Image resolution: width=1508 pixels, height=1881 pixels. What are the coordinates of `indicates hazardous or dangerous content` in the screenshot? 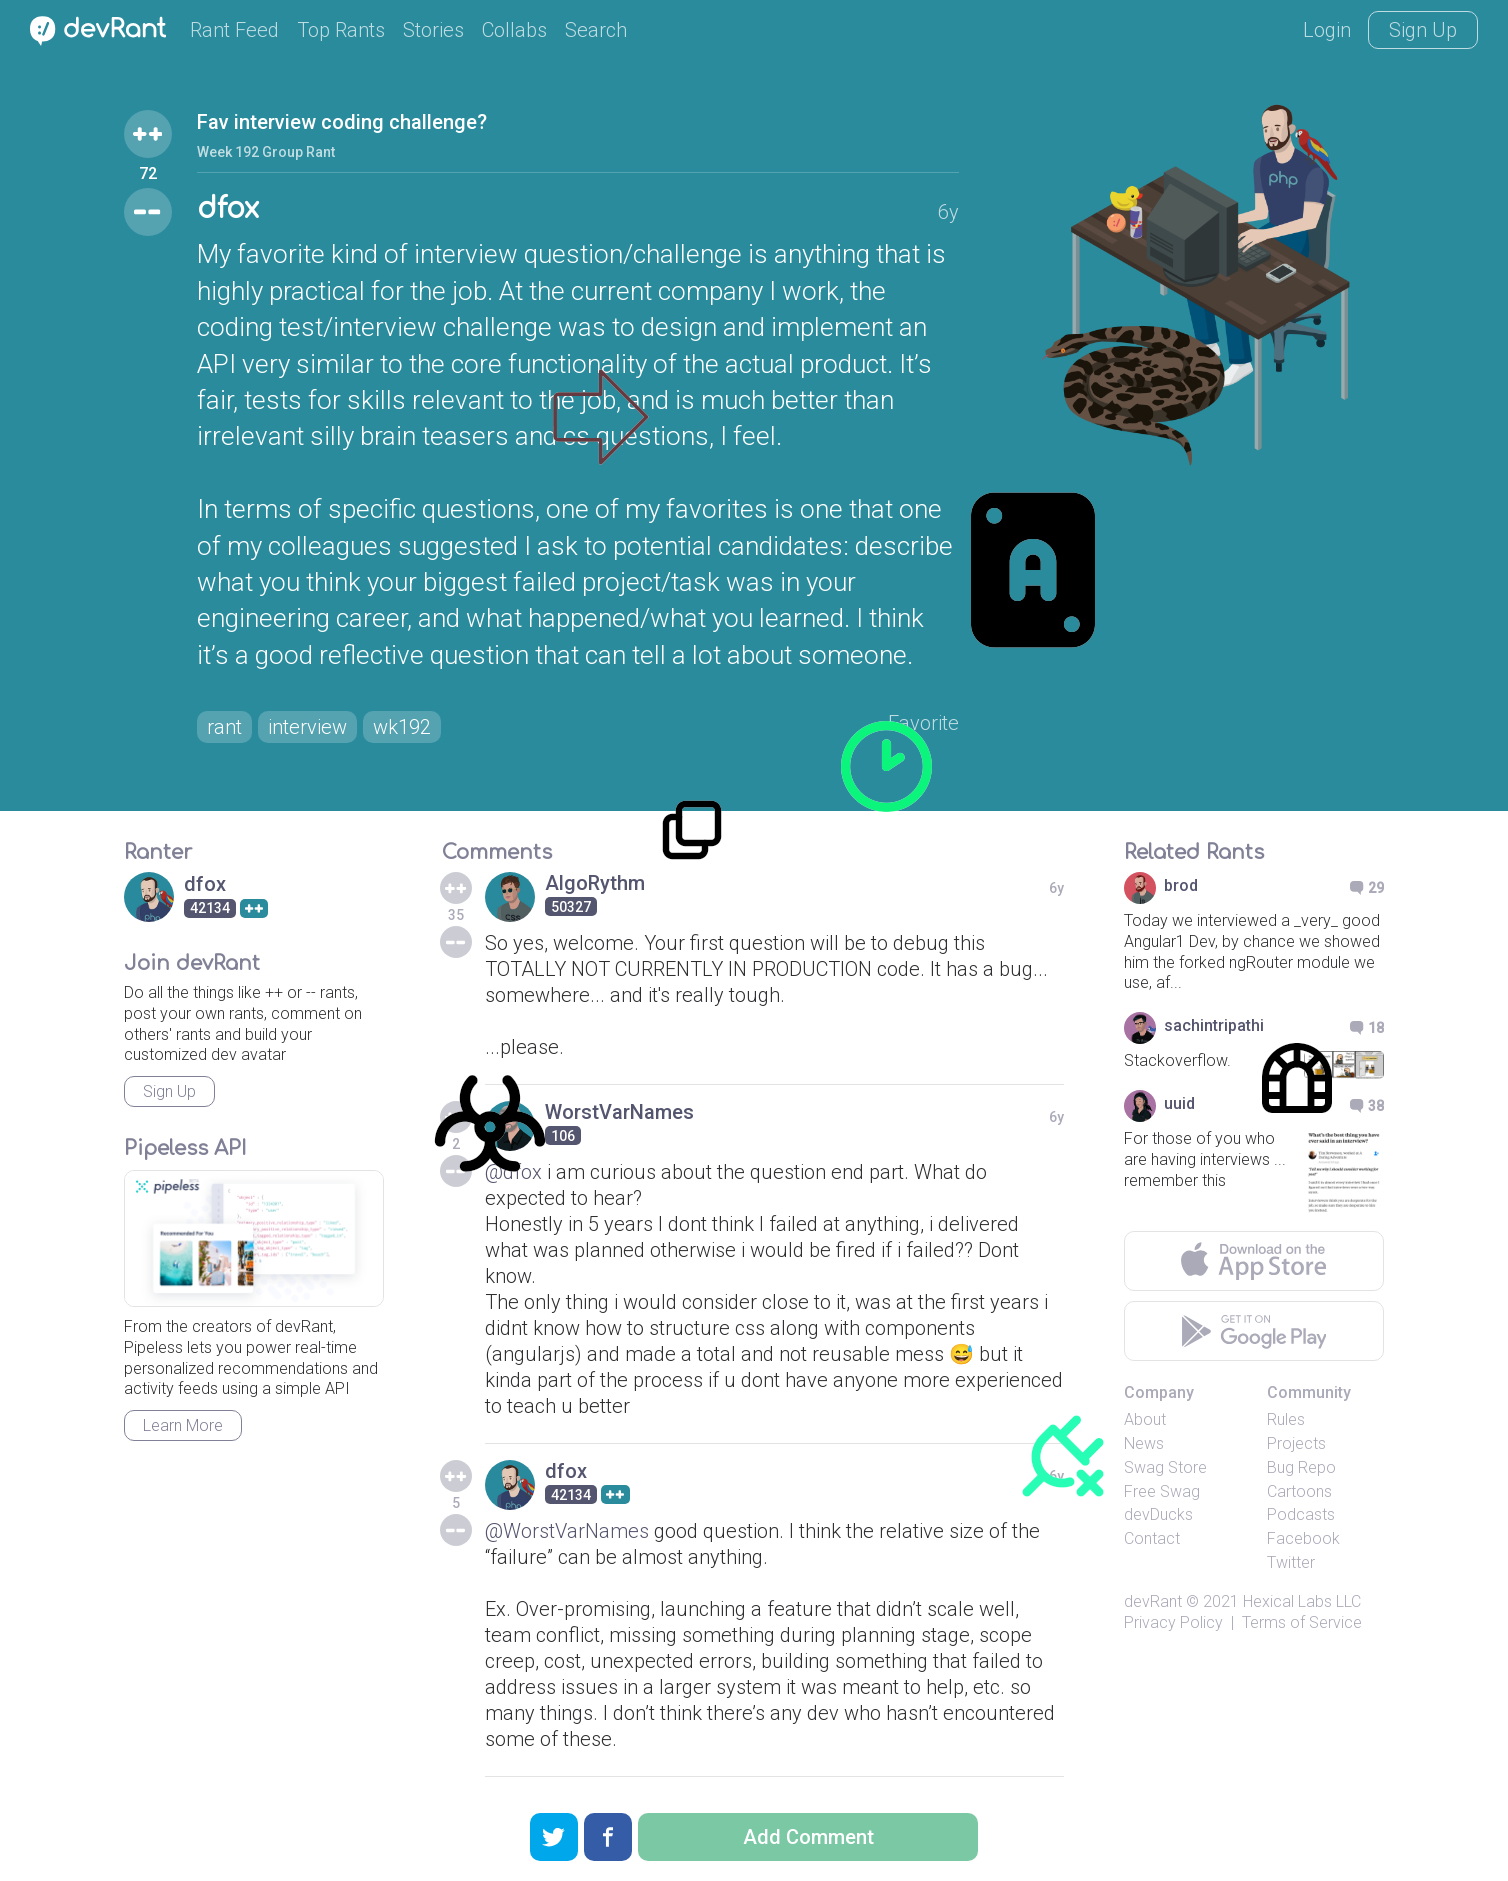 It's located at (490, 1127).